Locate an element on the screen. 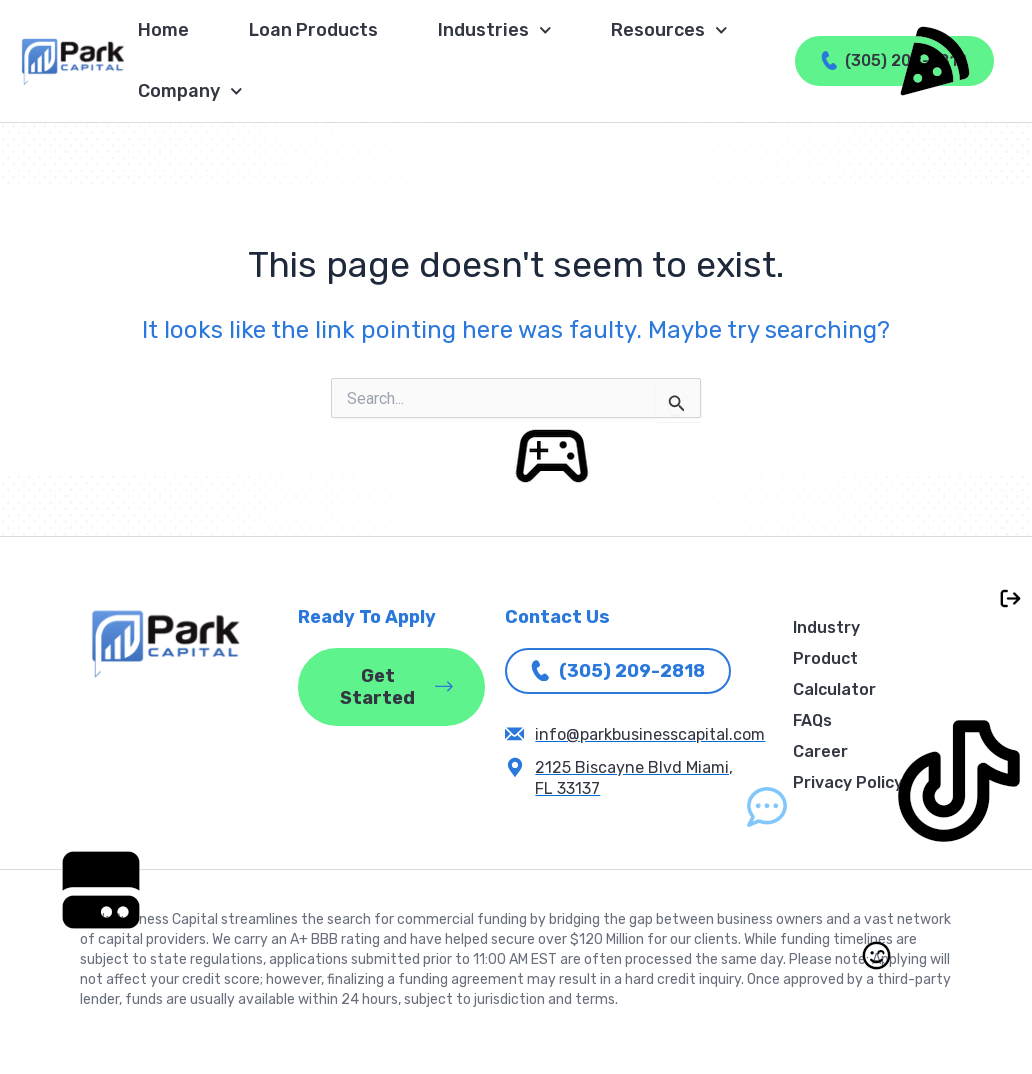  open the comments section is located at coordinates (767, 807).